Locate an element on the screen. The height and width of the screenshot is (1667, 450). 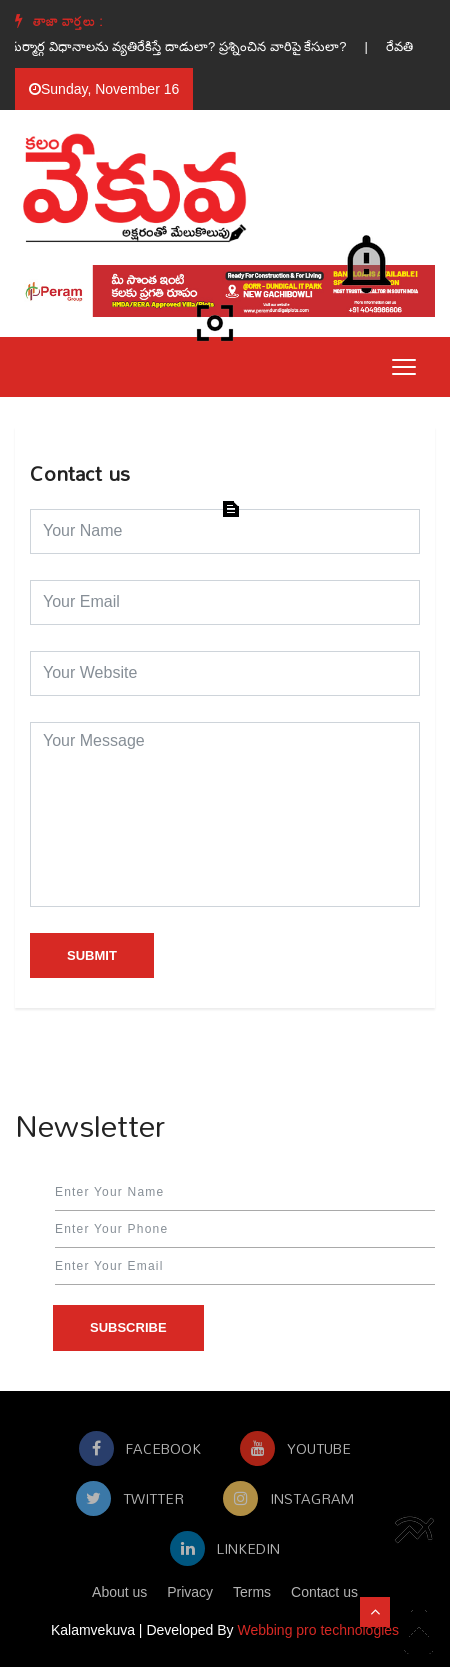
restore a deleted item from trash is located at coordinates (419, 1632).